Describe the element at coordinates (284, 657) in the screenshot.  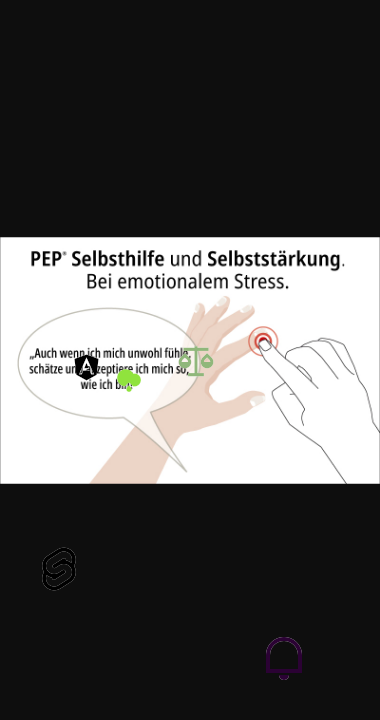
I see `view notifications` at that location.